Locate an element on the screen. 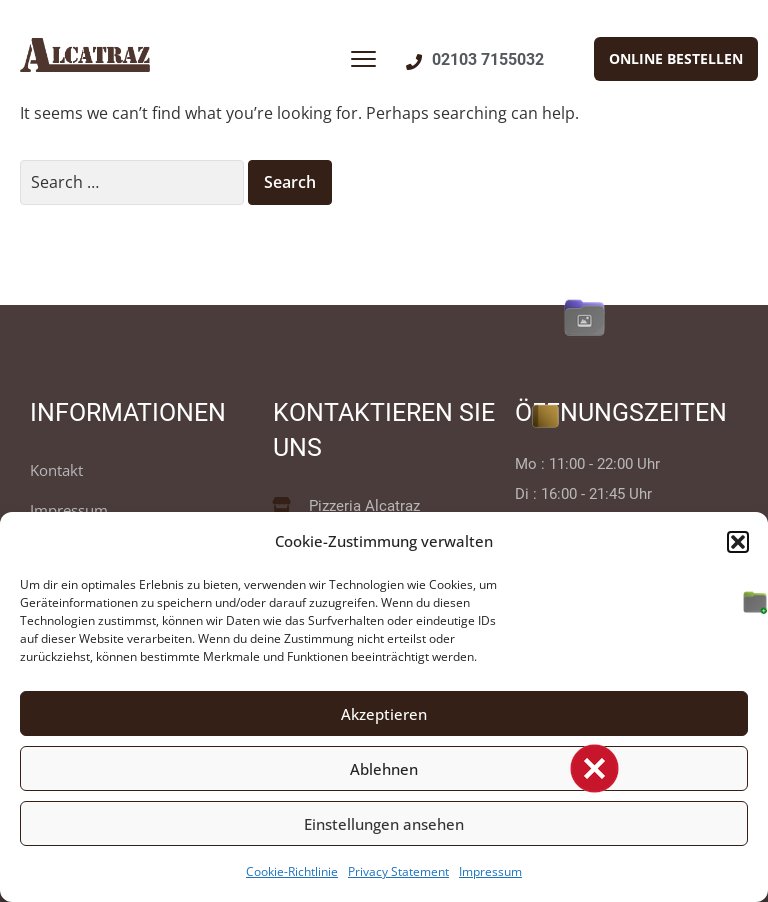 This screenshot has width=768, height=902. cancel the current action or operation is located at coordinates (594, 768).